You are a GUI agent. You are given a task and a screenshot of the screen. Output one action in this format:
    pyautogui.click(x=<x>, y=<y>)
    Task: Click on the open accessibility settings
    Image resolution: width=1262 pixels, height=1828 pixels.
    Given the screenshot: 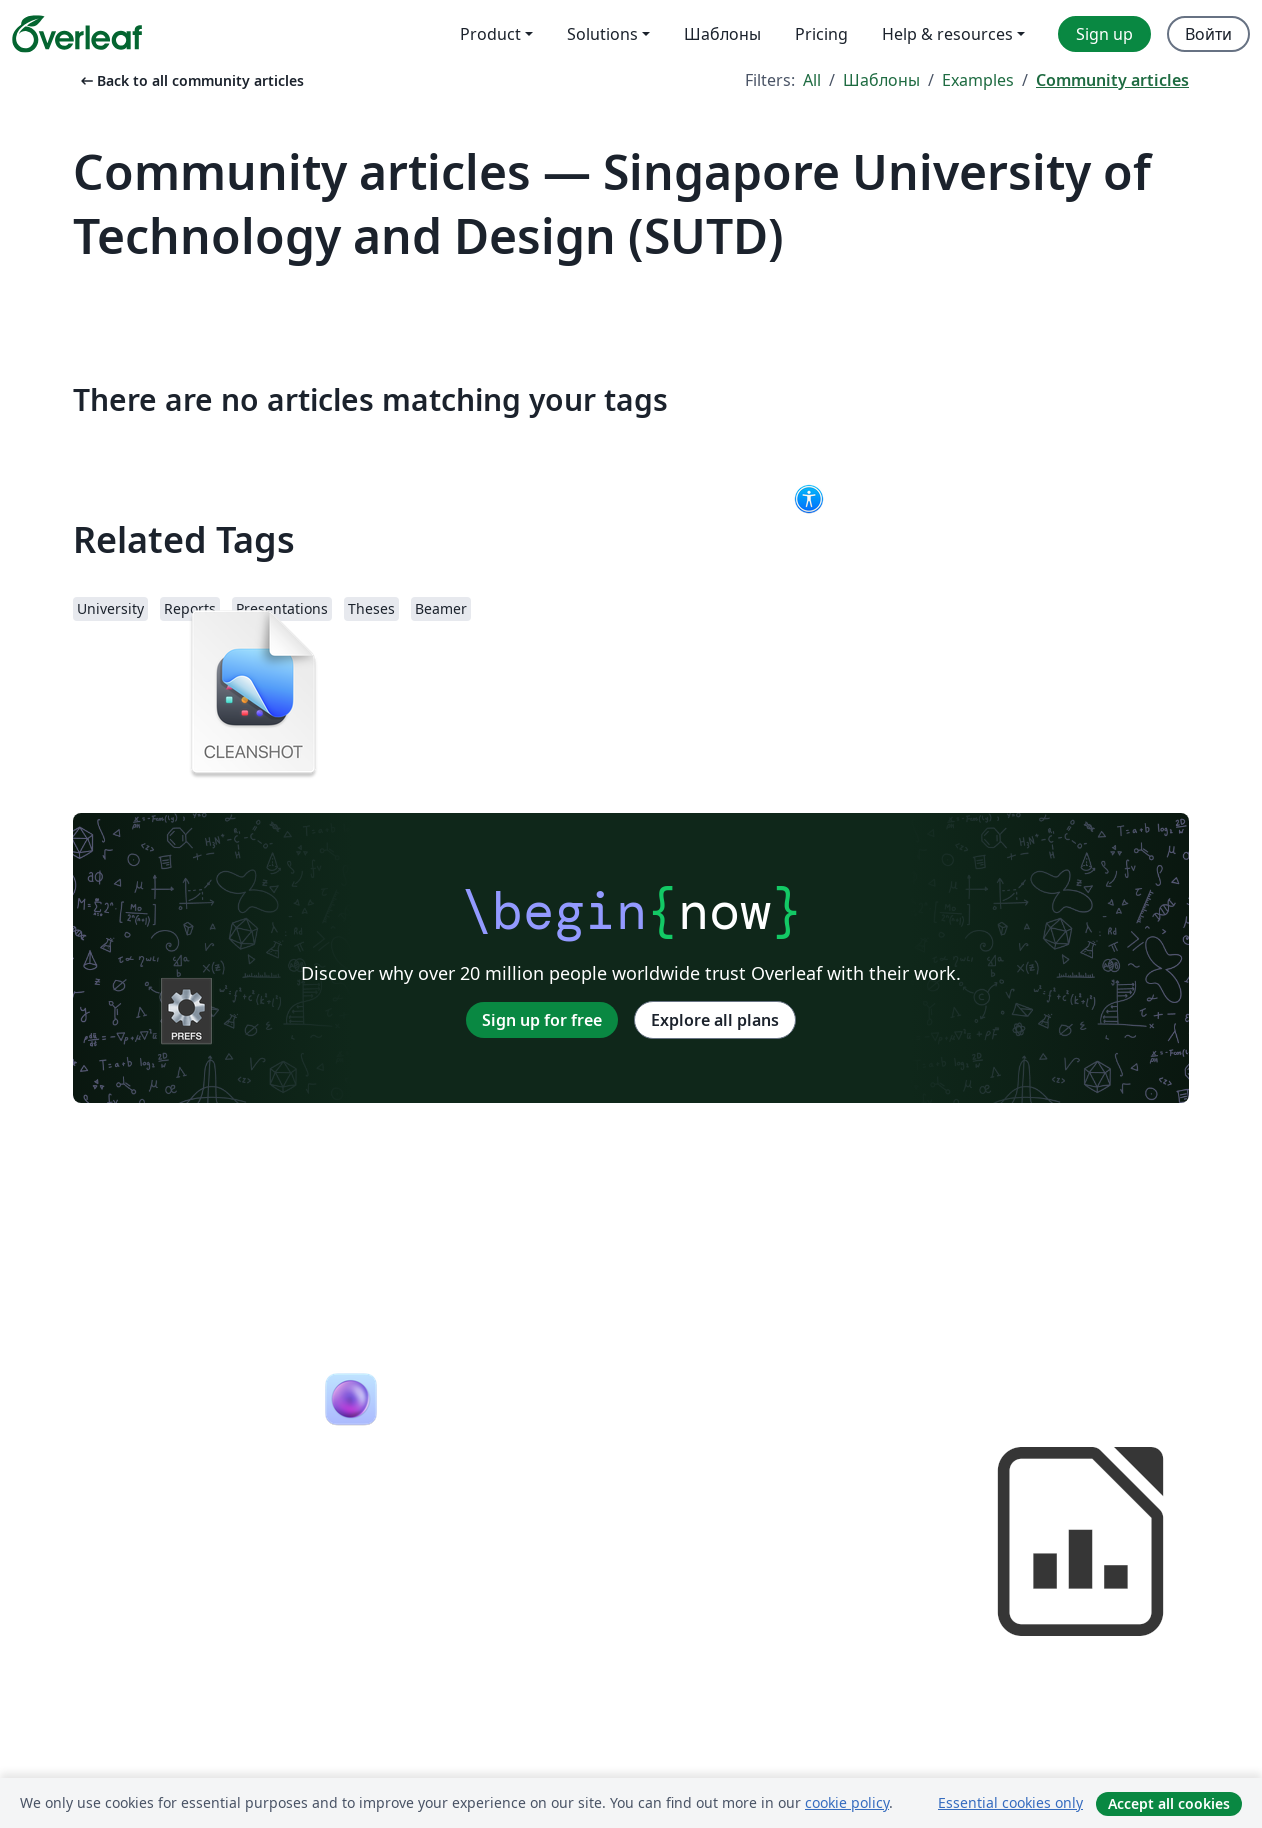 What is the action you would take?
    pyautogui.click(x=809, y=499)
    